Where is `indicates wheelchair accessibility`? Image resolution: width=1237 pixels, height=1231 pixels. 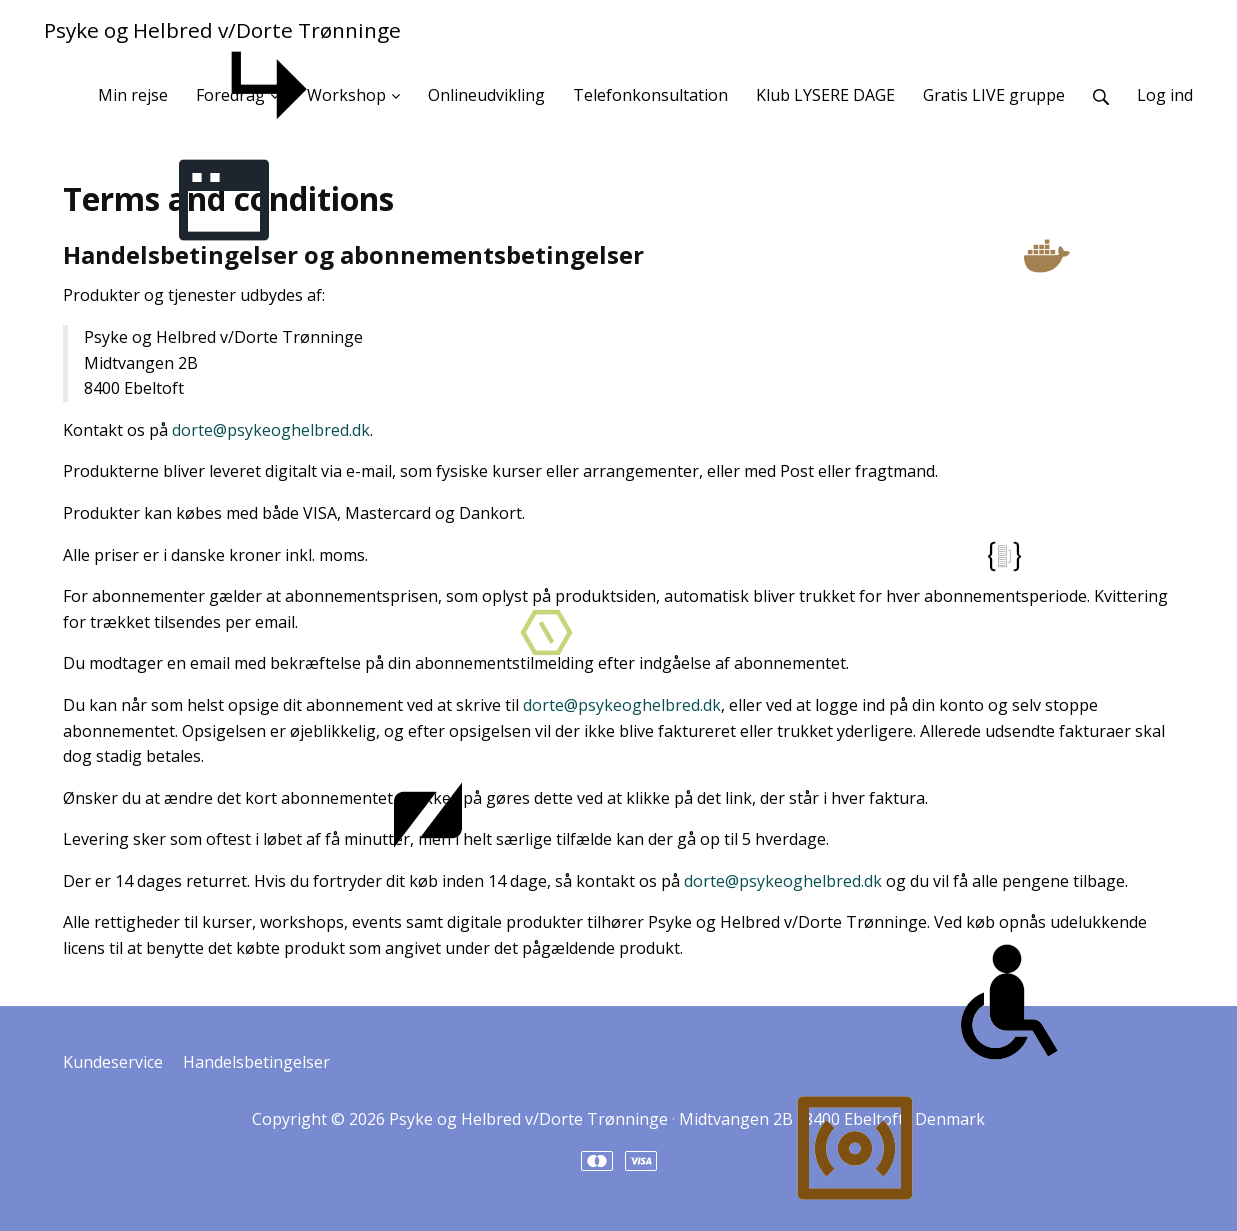
indicates wheelchair accessibility is located at coordinates (1007, 1002).